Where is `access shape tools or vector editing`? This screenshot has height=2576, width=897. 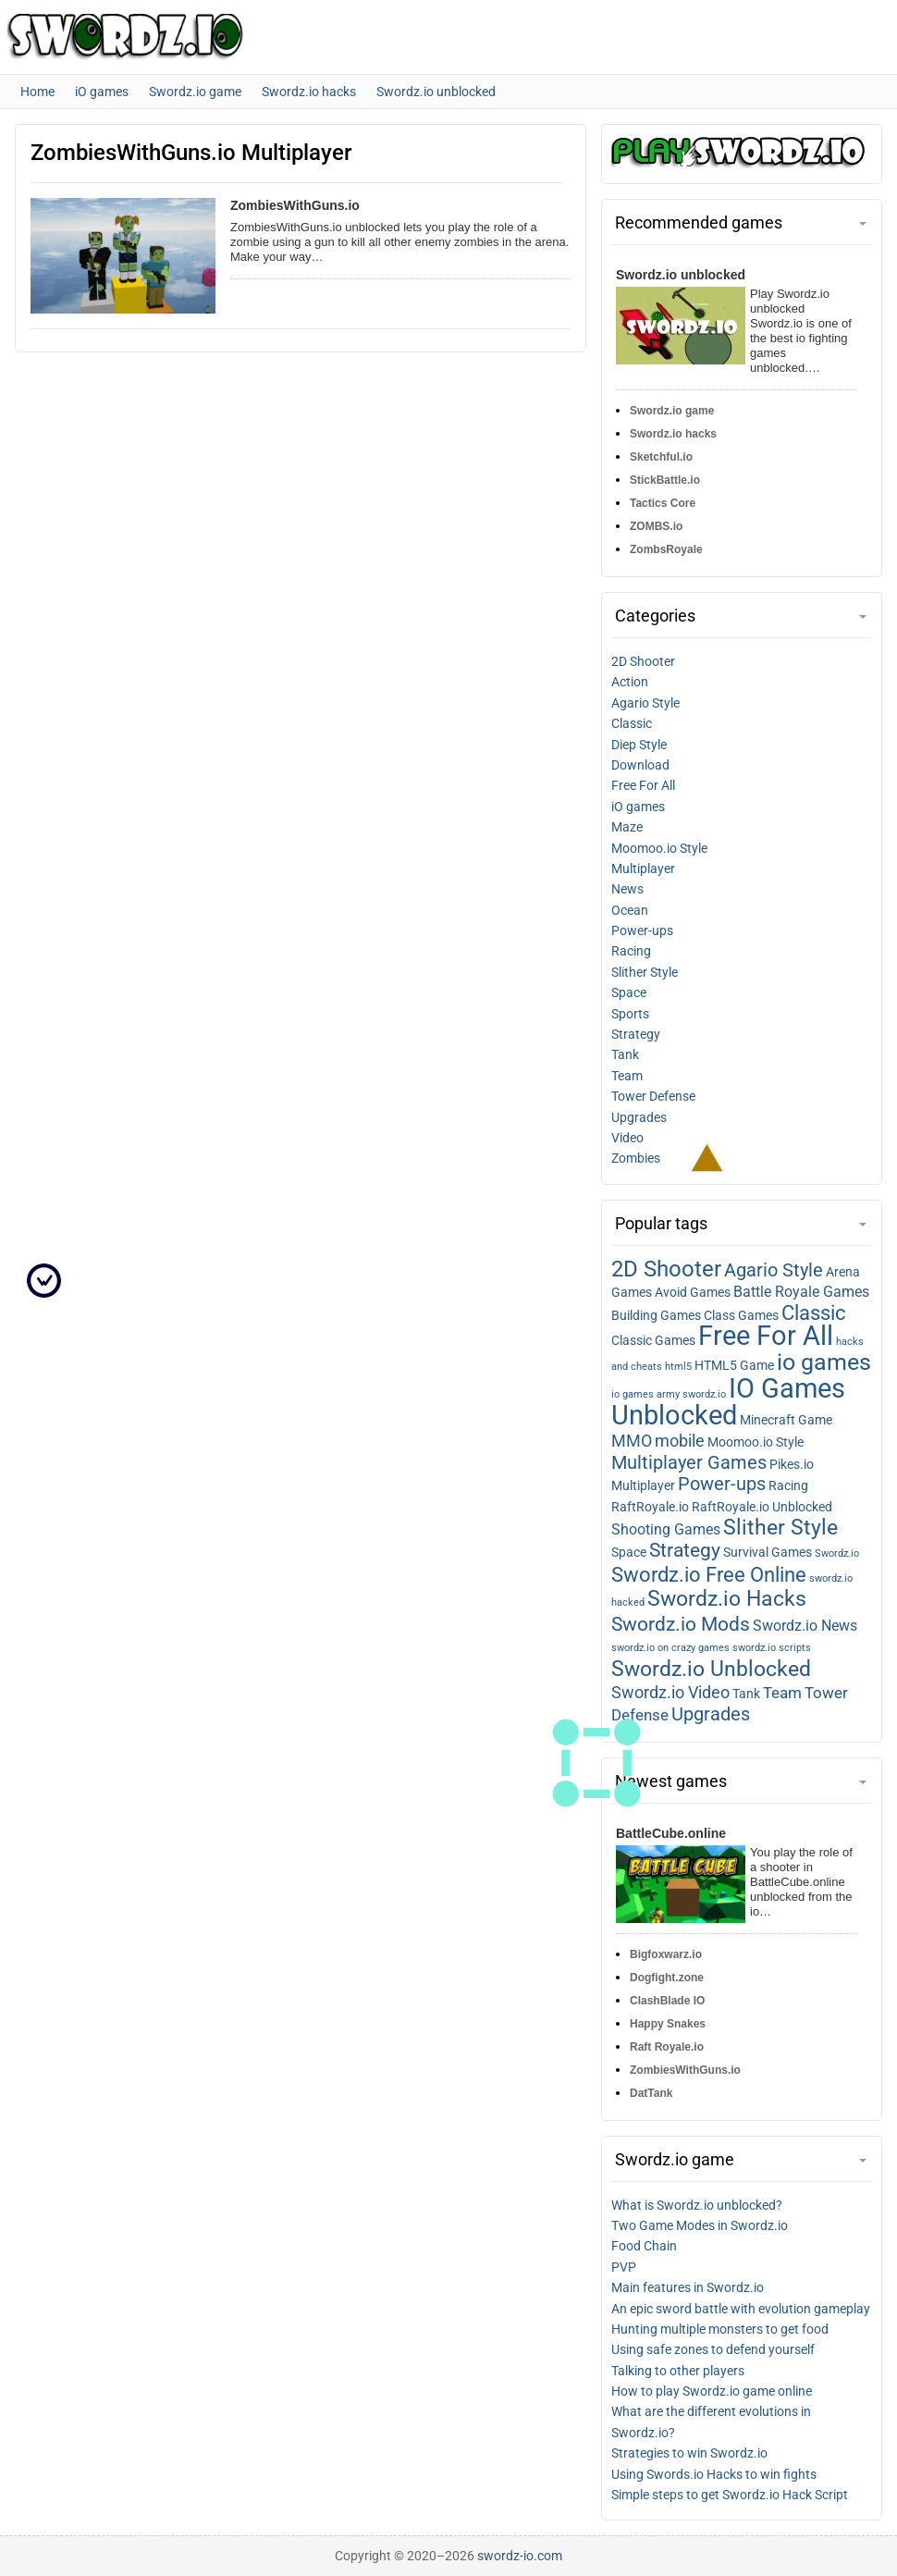 access shape tools or vector editing is located at coordinates (596, 1763).